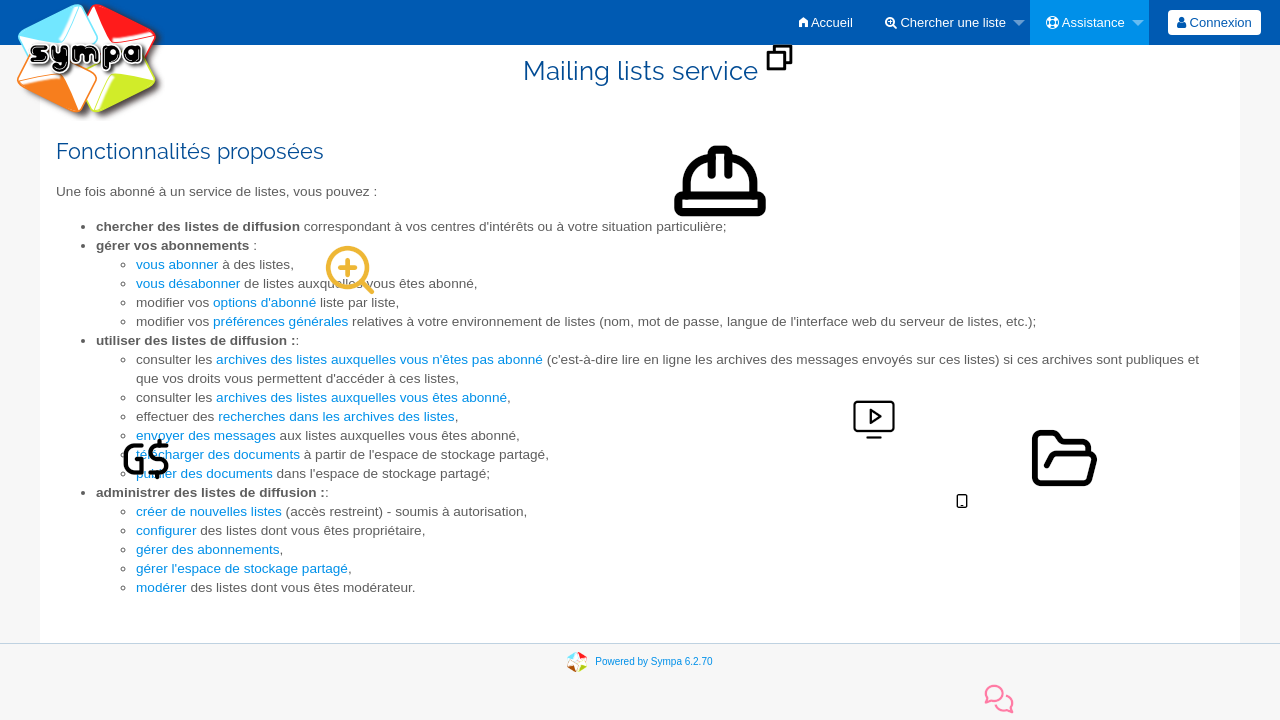 This screenshot has height=720, width=1280. I want to click on guyanese dollar currency symbol, so click(146, 459).